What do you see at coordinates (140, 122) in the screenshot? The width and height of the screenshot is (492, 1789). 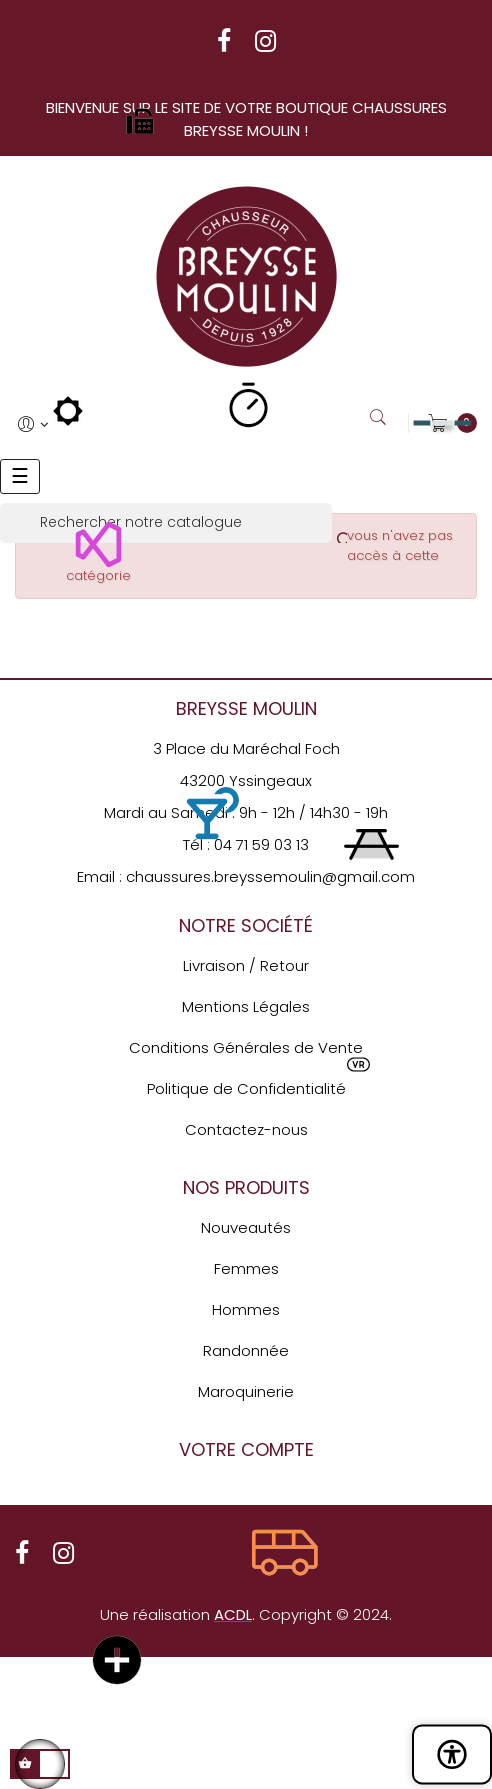 I see `send or receive a fax` at bounding box center [140, 122].